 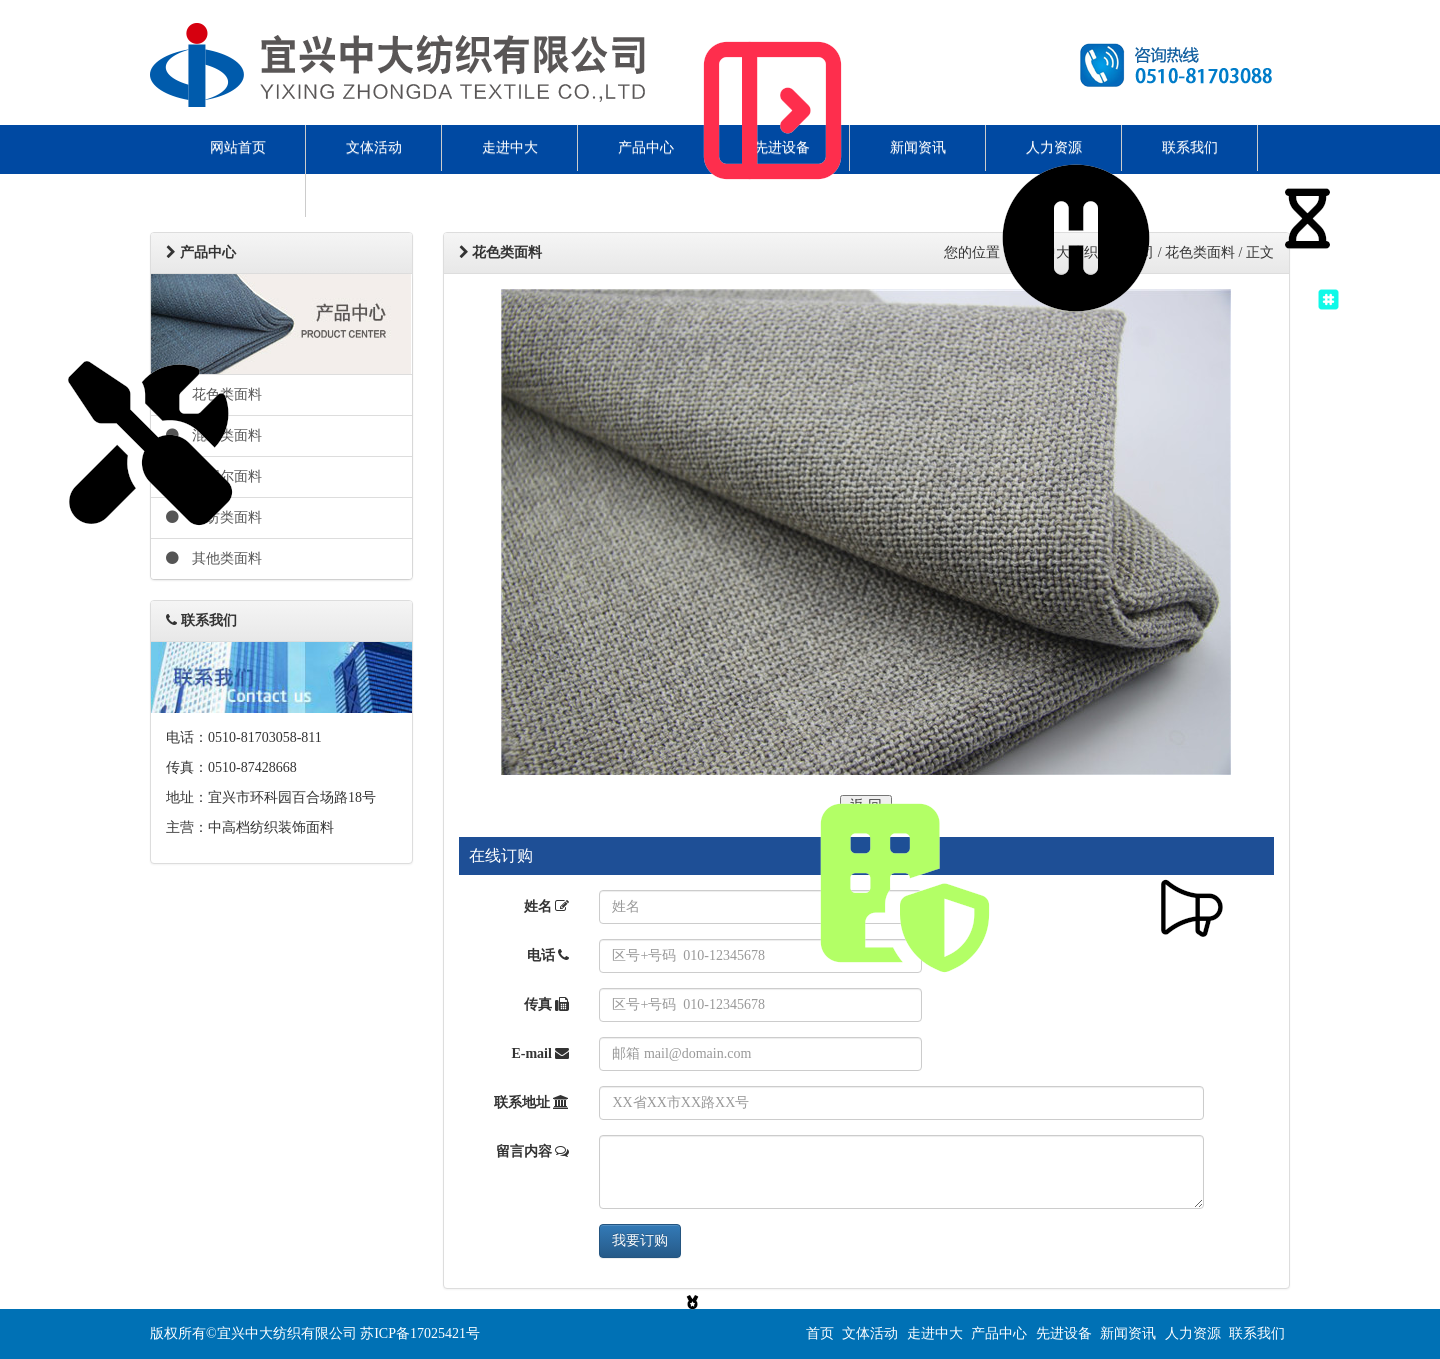 I want to click on indicates loading or processing in progress, so click(x=1307, y=218).